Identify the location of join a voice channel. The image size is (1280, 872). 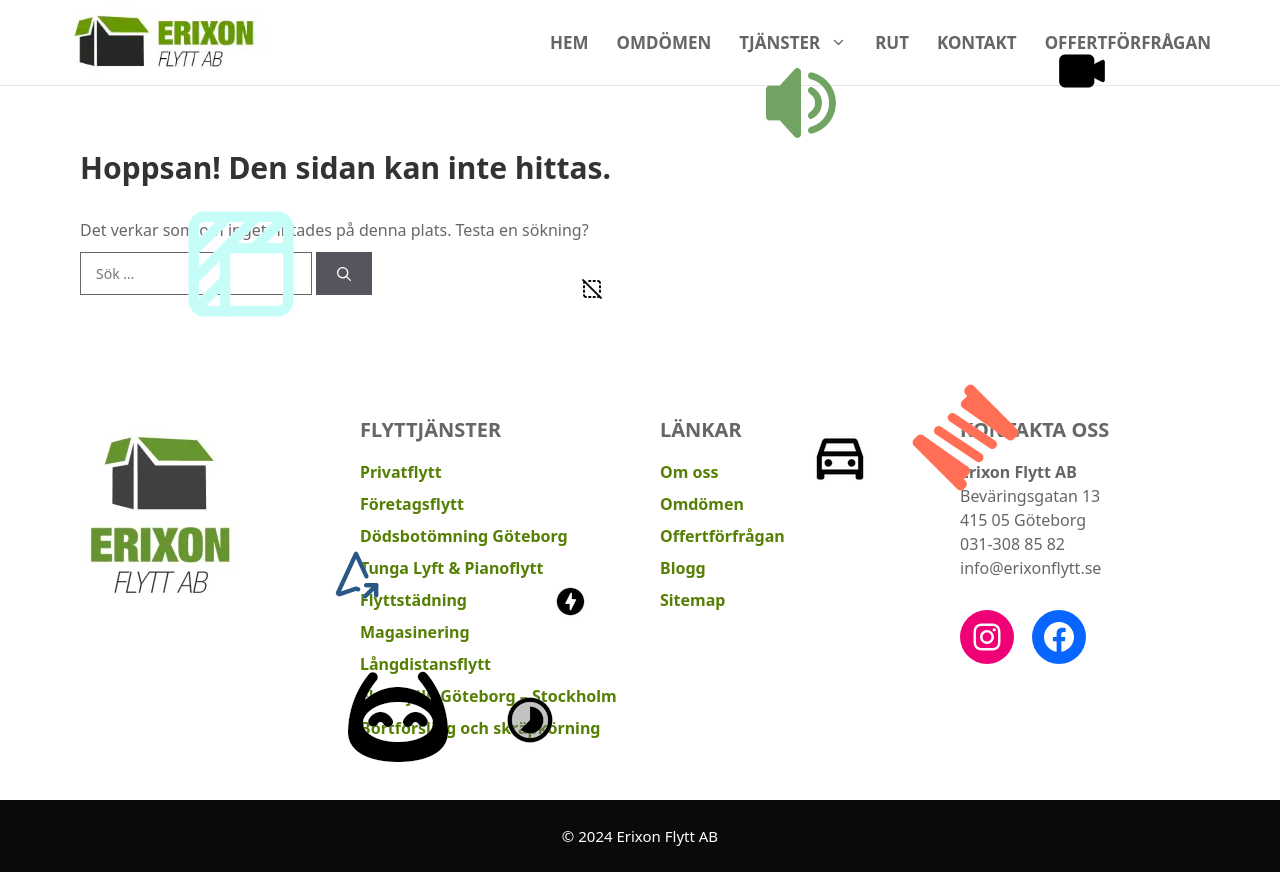
(801, 103).